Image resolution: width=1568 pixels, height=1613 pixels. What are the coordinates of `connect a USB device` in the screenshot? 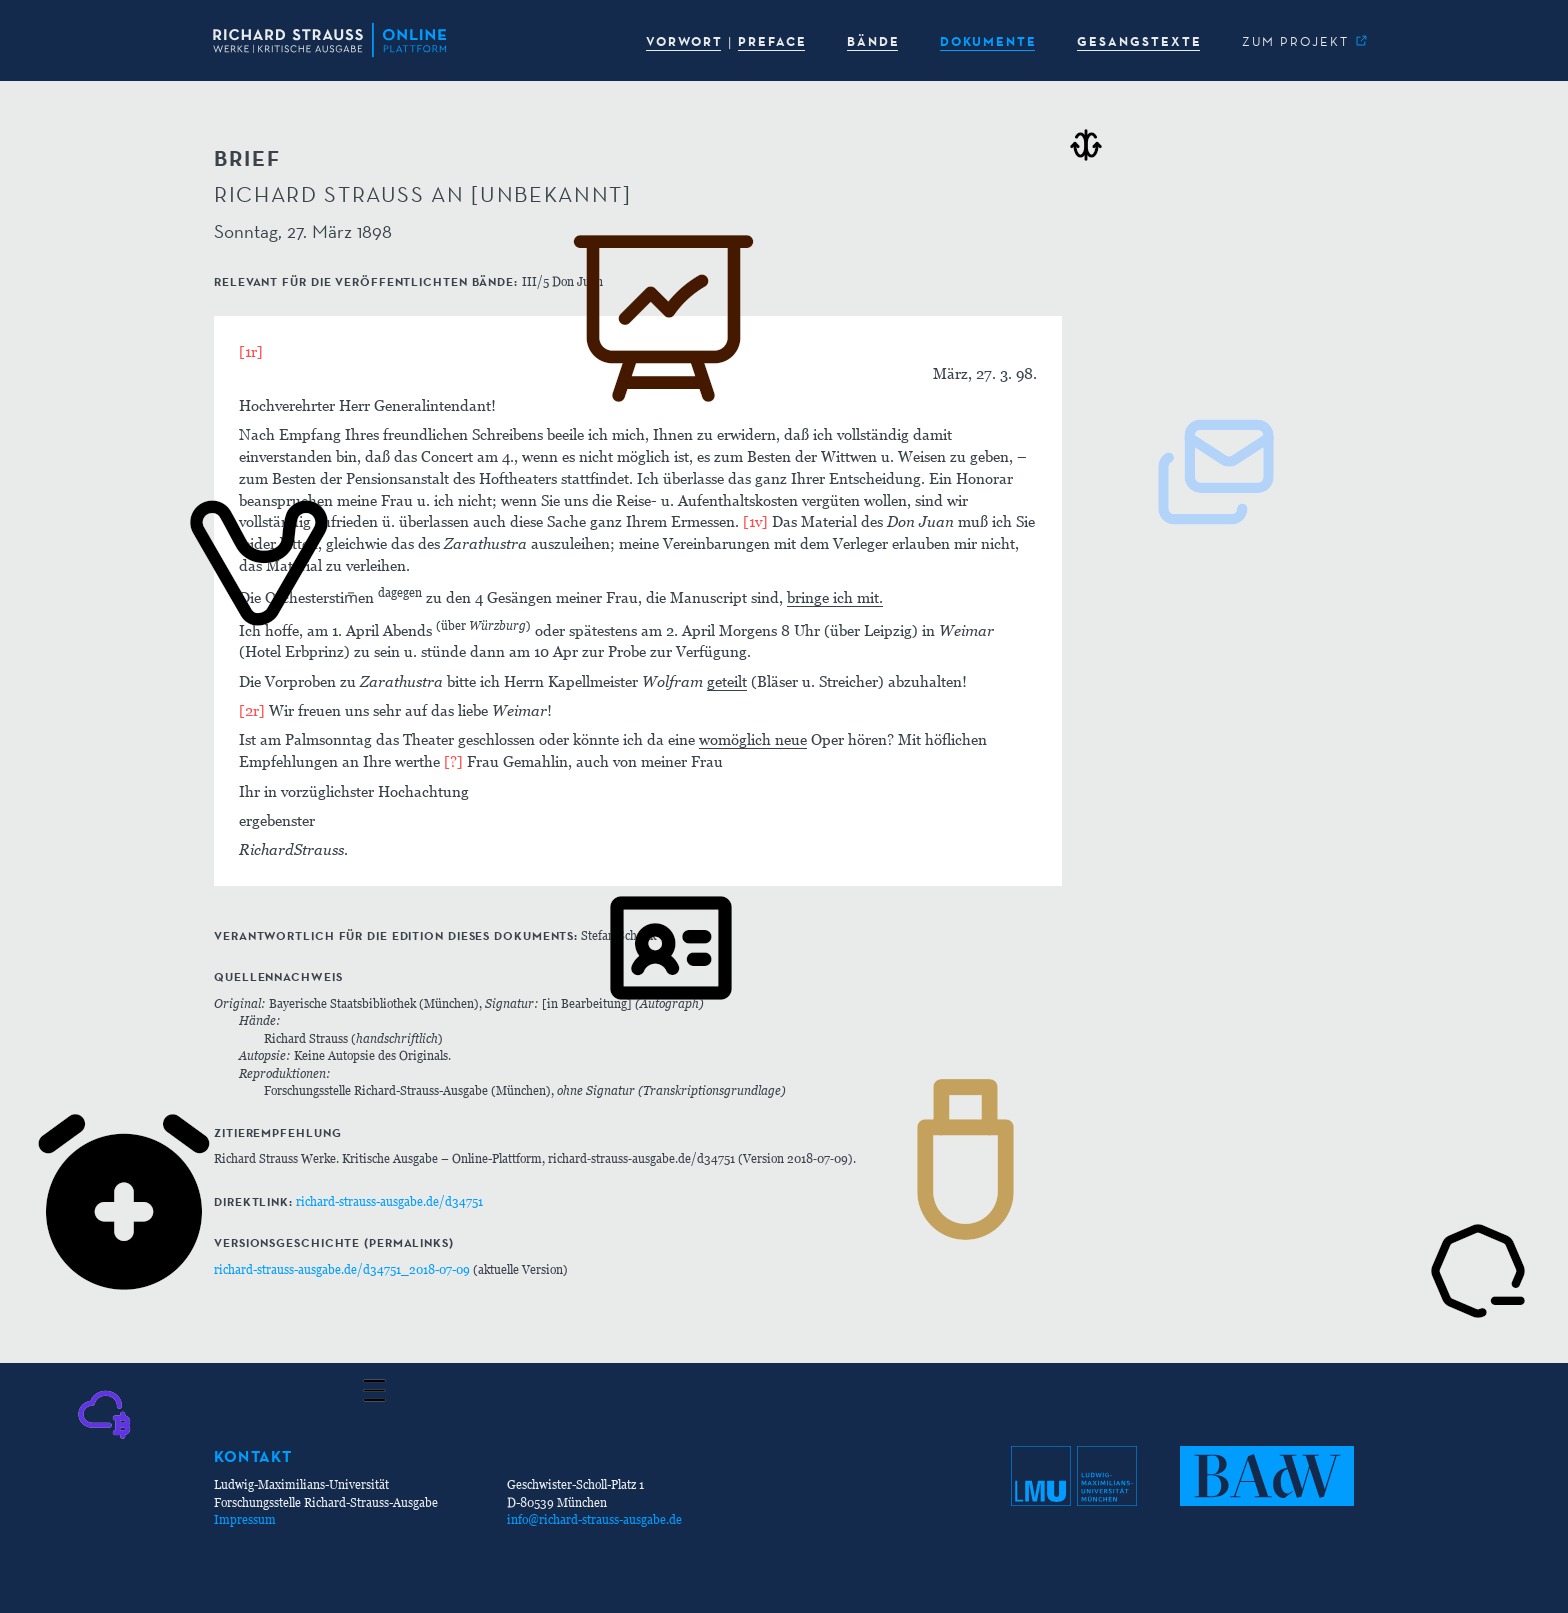 It's located at (965, 1159).